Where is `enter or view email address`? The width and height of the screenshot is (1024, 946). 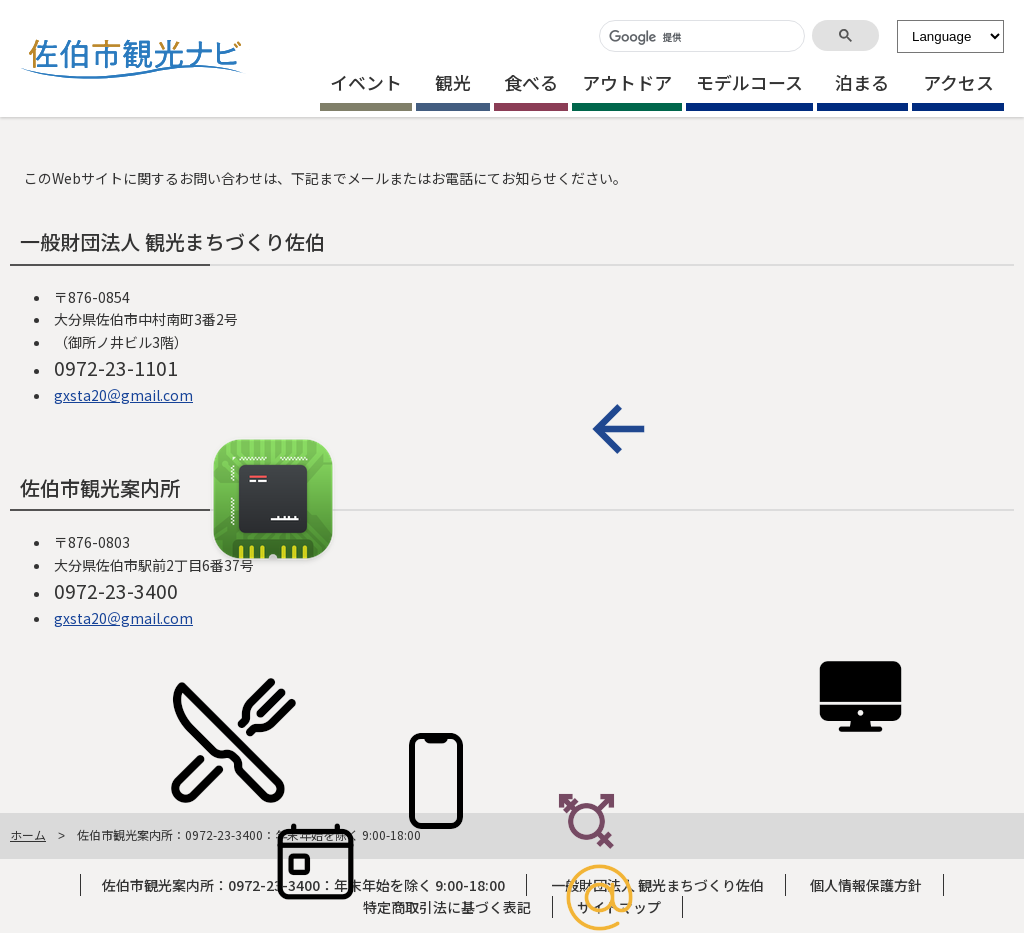
enter or view email address is located at coordinates (599, 897).